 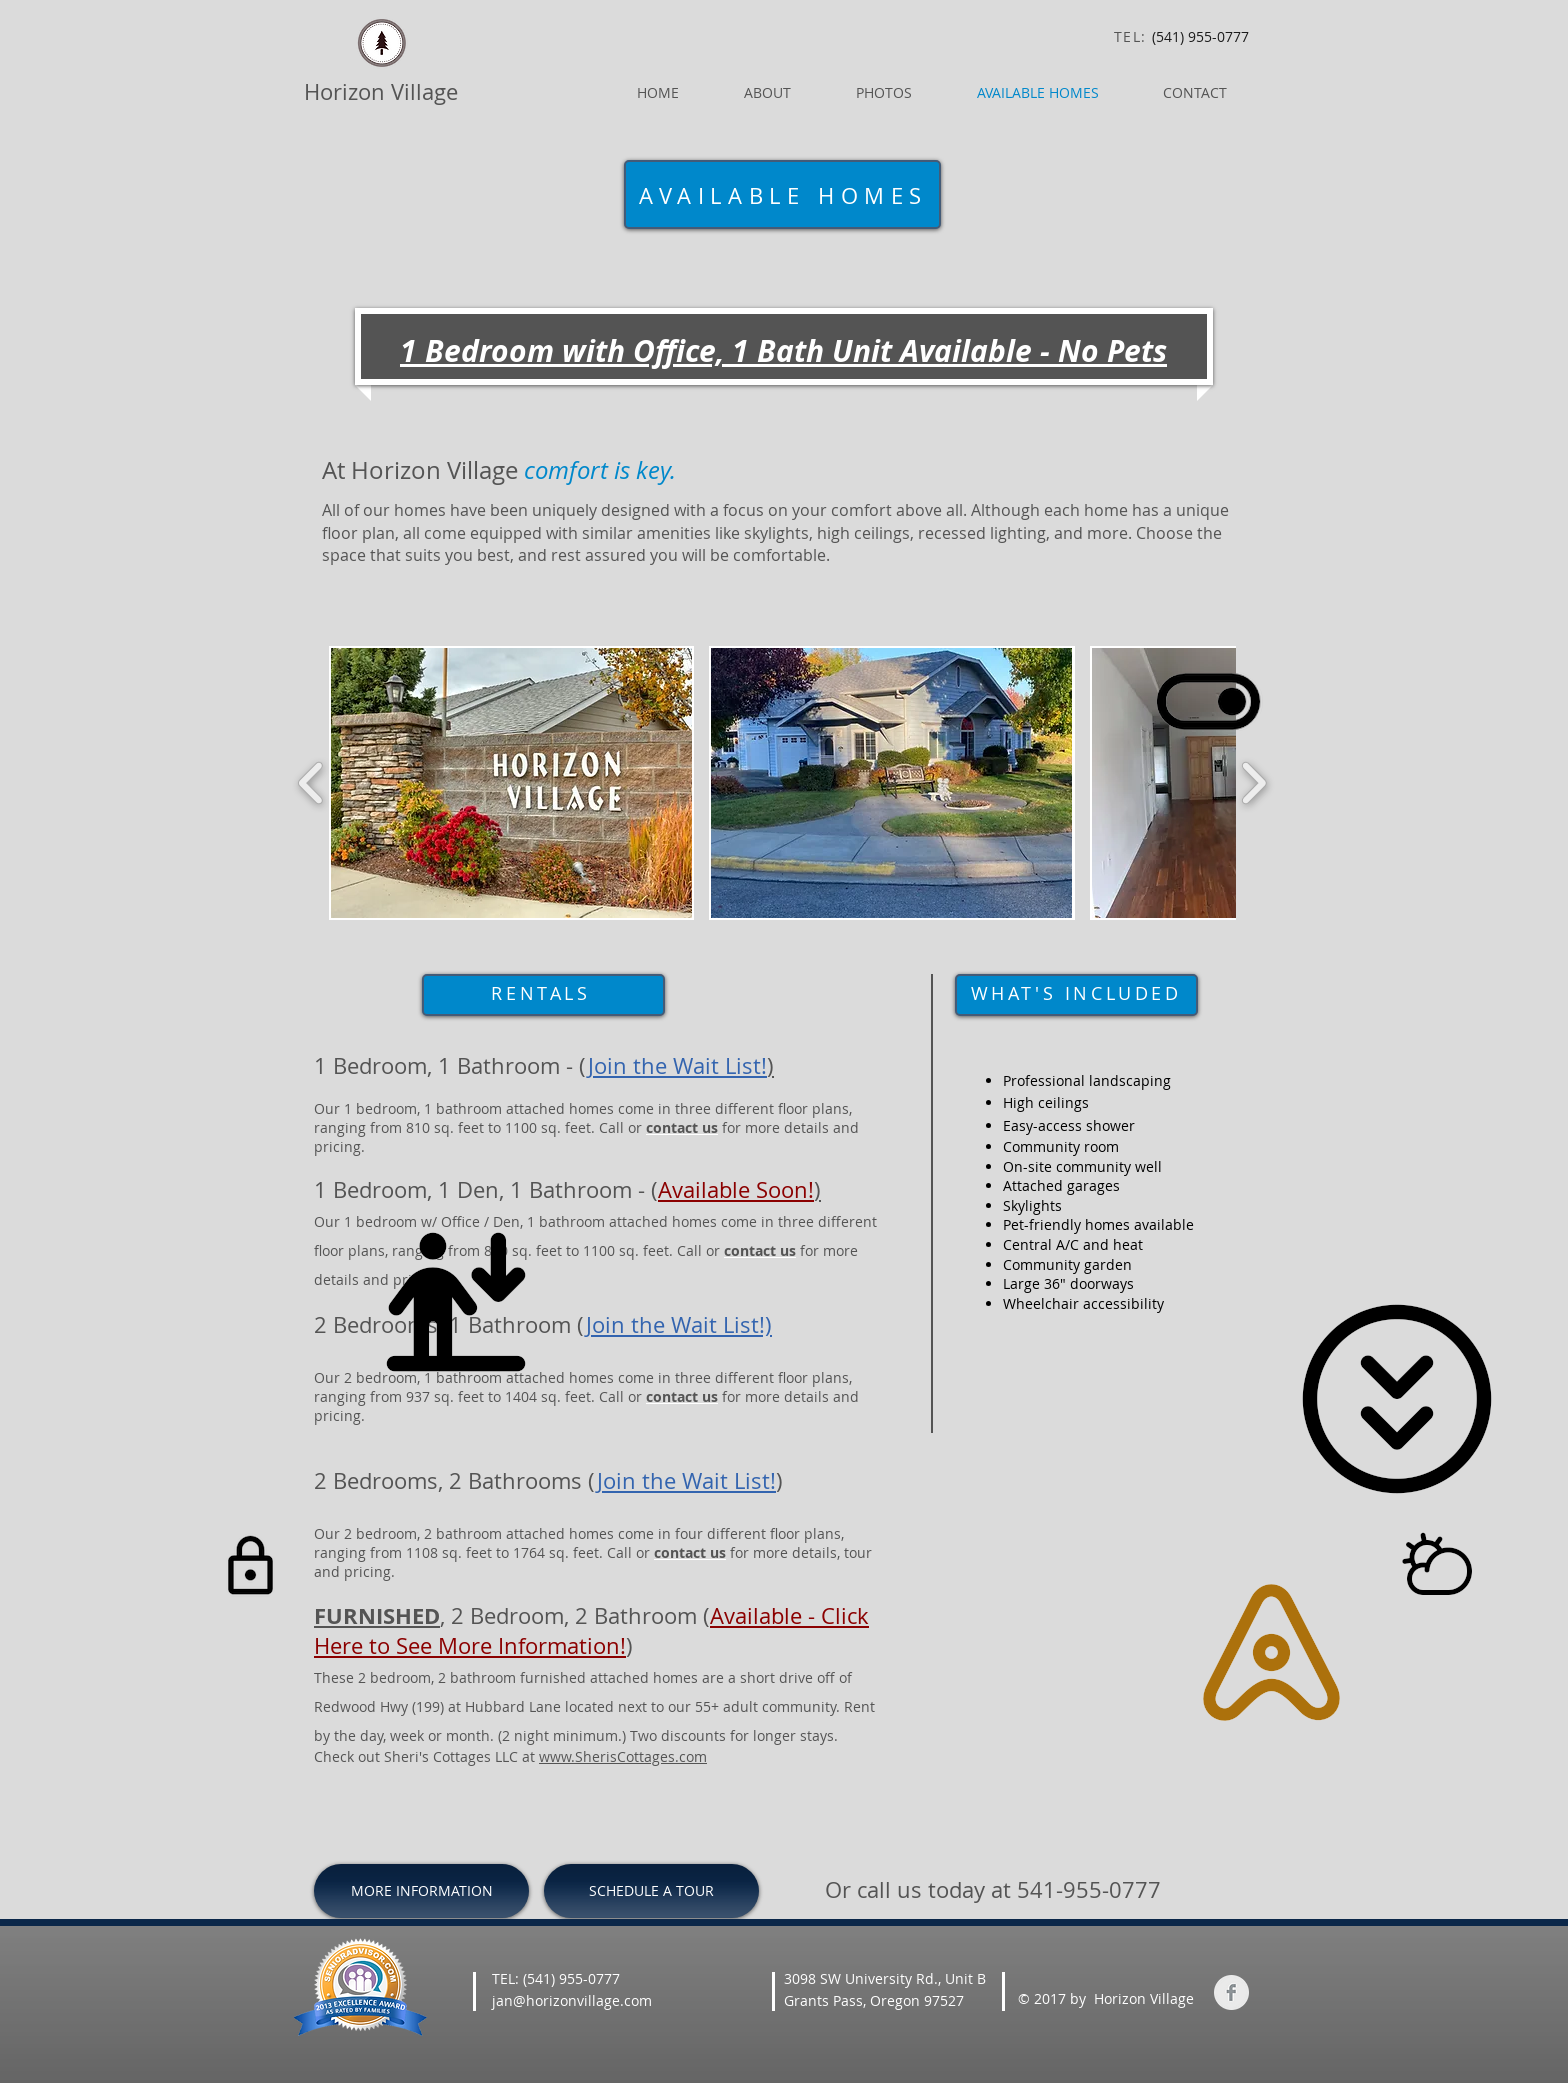 I want to click on download user profile, so click(x=456, y=1302).